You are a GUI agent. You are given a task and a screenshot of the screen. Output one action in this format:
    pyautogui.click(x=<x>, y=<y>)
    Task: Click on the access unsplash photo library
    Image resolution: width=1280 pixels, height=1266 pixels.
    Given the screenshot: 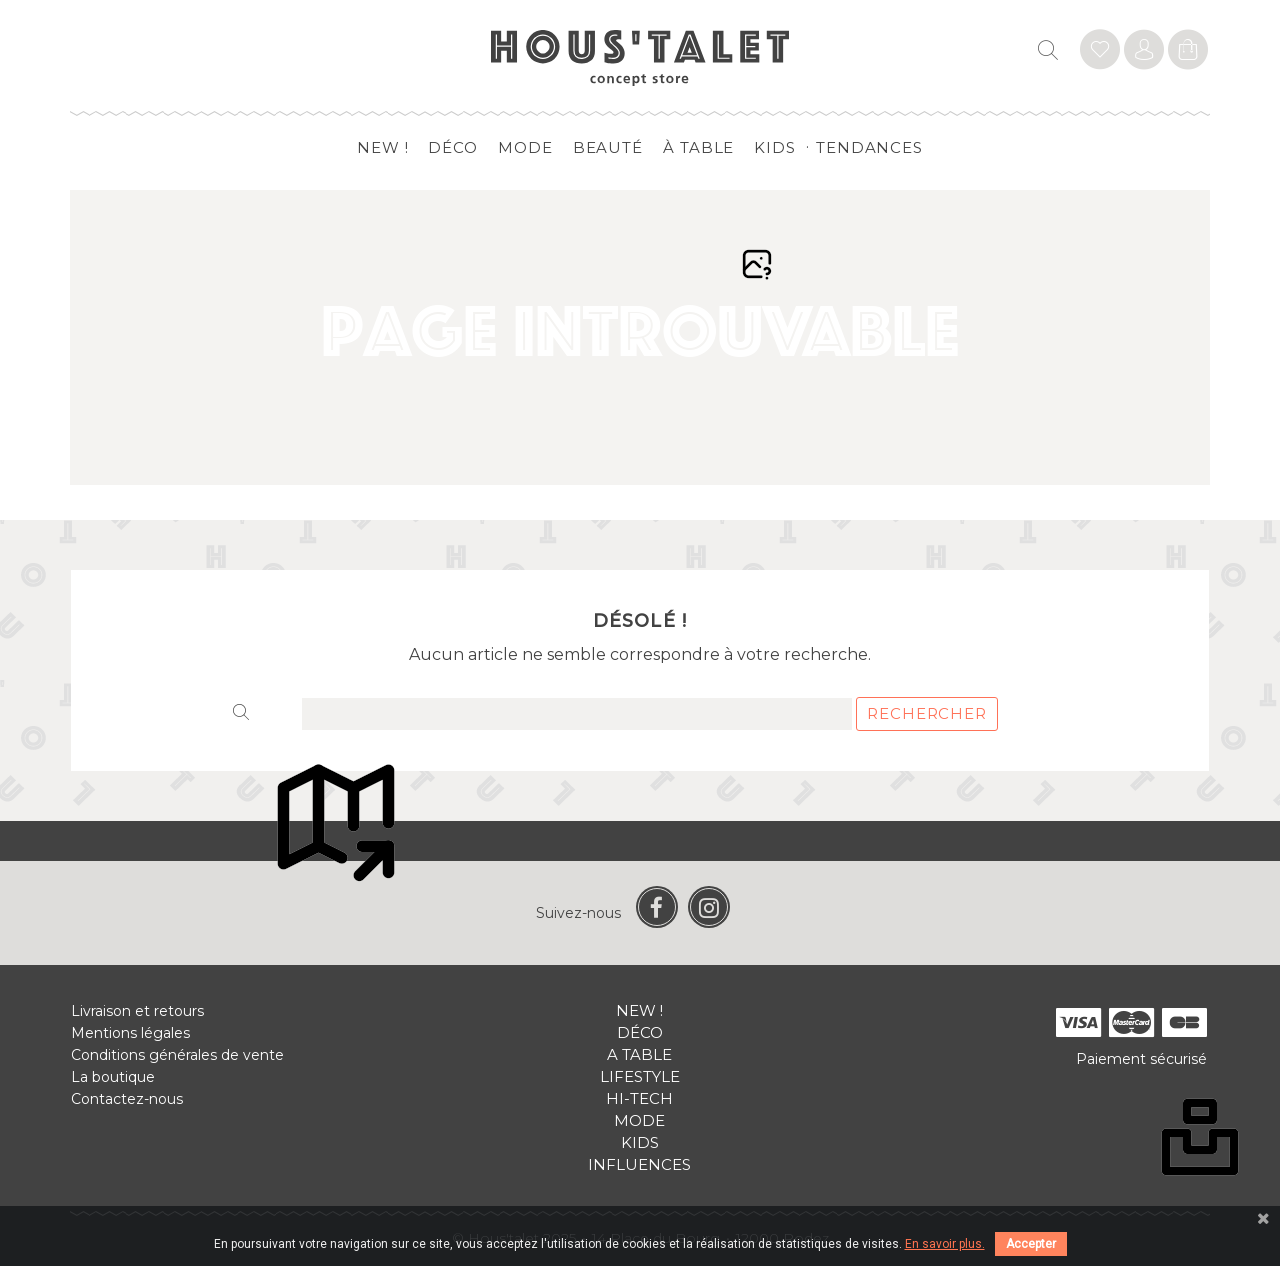 What is the action you would take?
    pyautogui.click(x=1200, y=1137)
    